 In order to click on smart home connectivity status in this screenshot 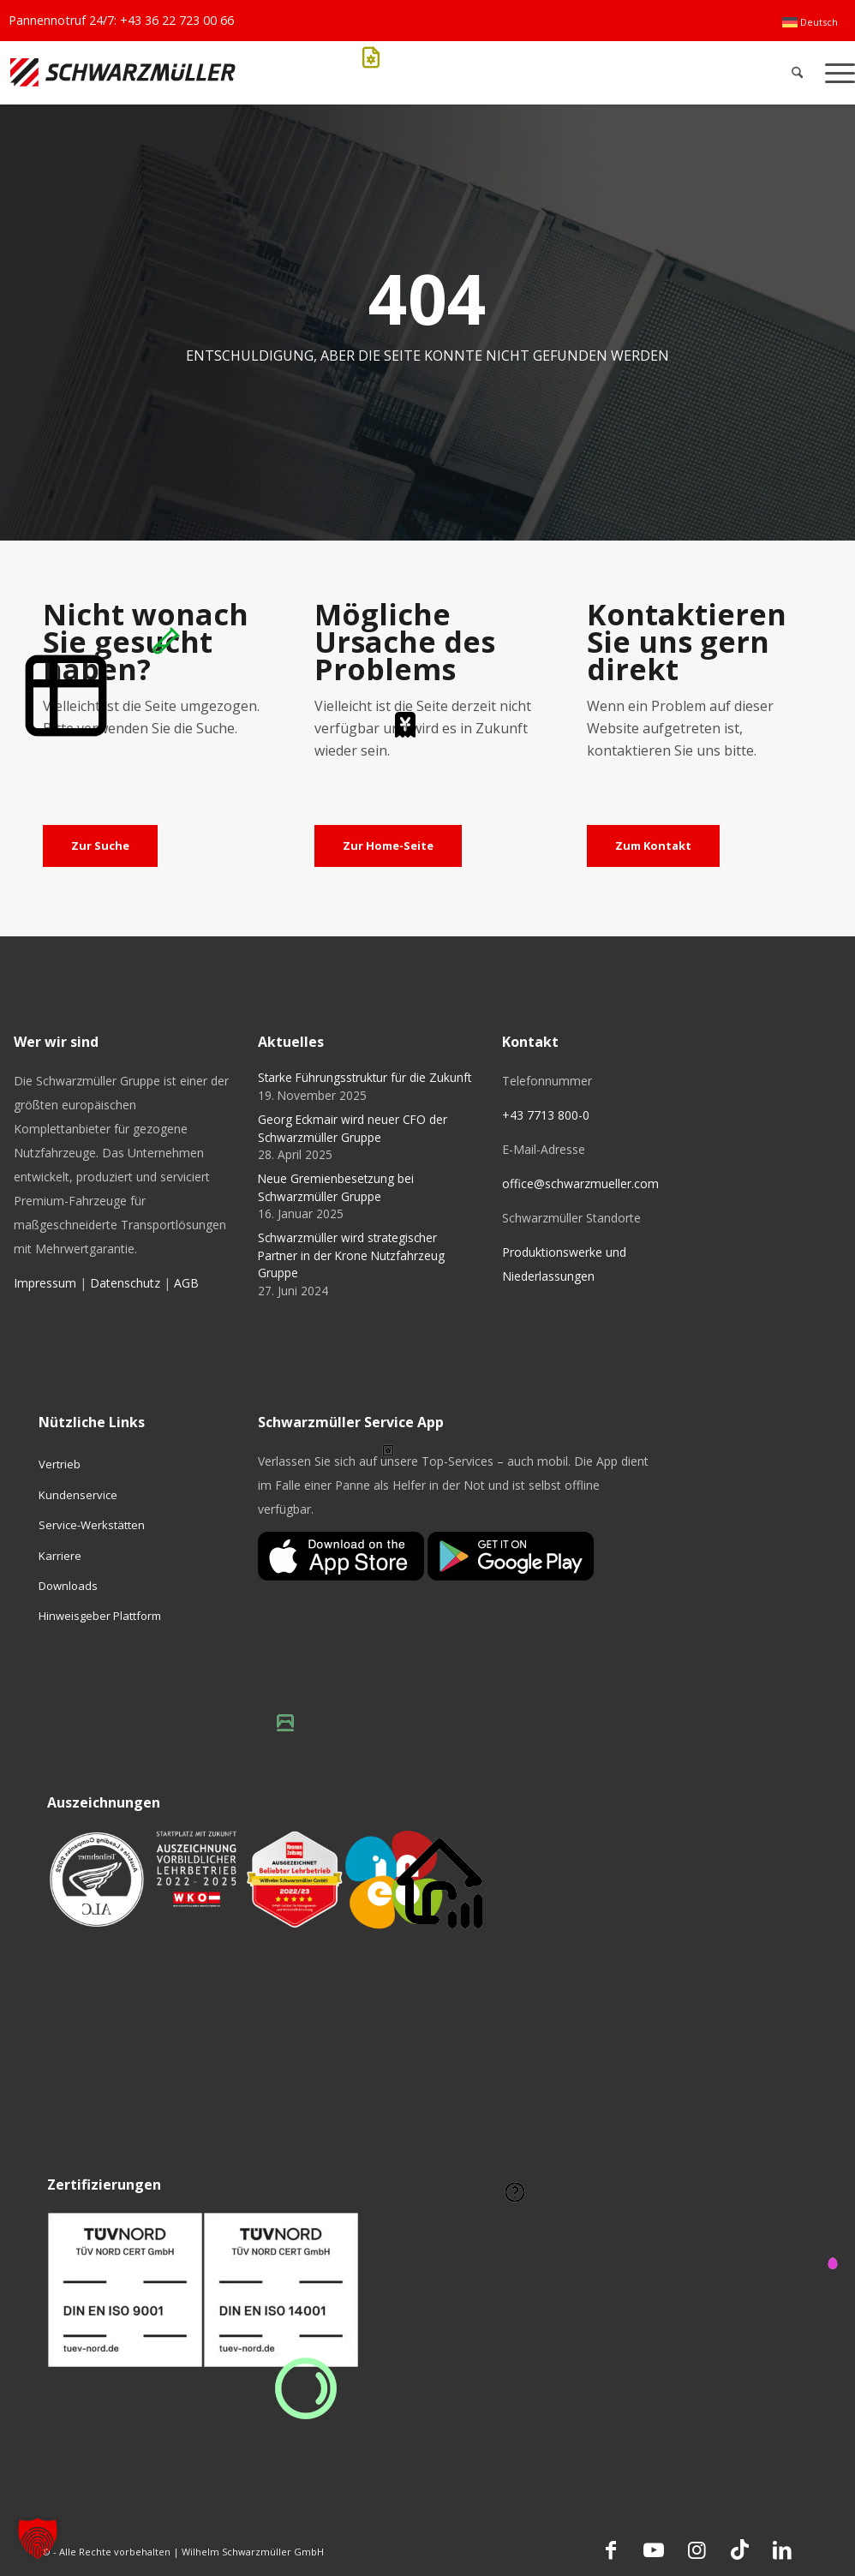, I will do `click(439, 1881)`.